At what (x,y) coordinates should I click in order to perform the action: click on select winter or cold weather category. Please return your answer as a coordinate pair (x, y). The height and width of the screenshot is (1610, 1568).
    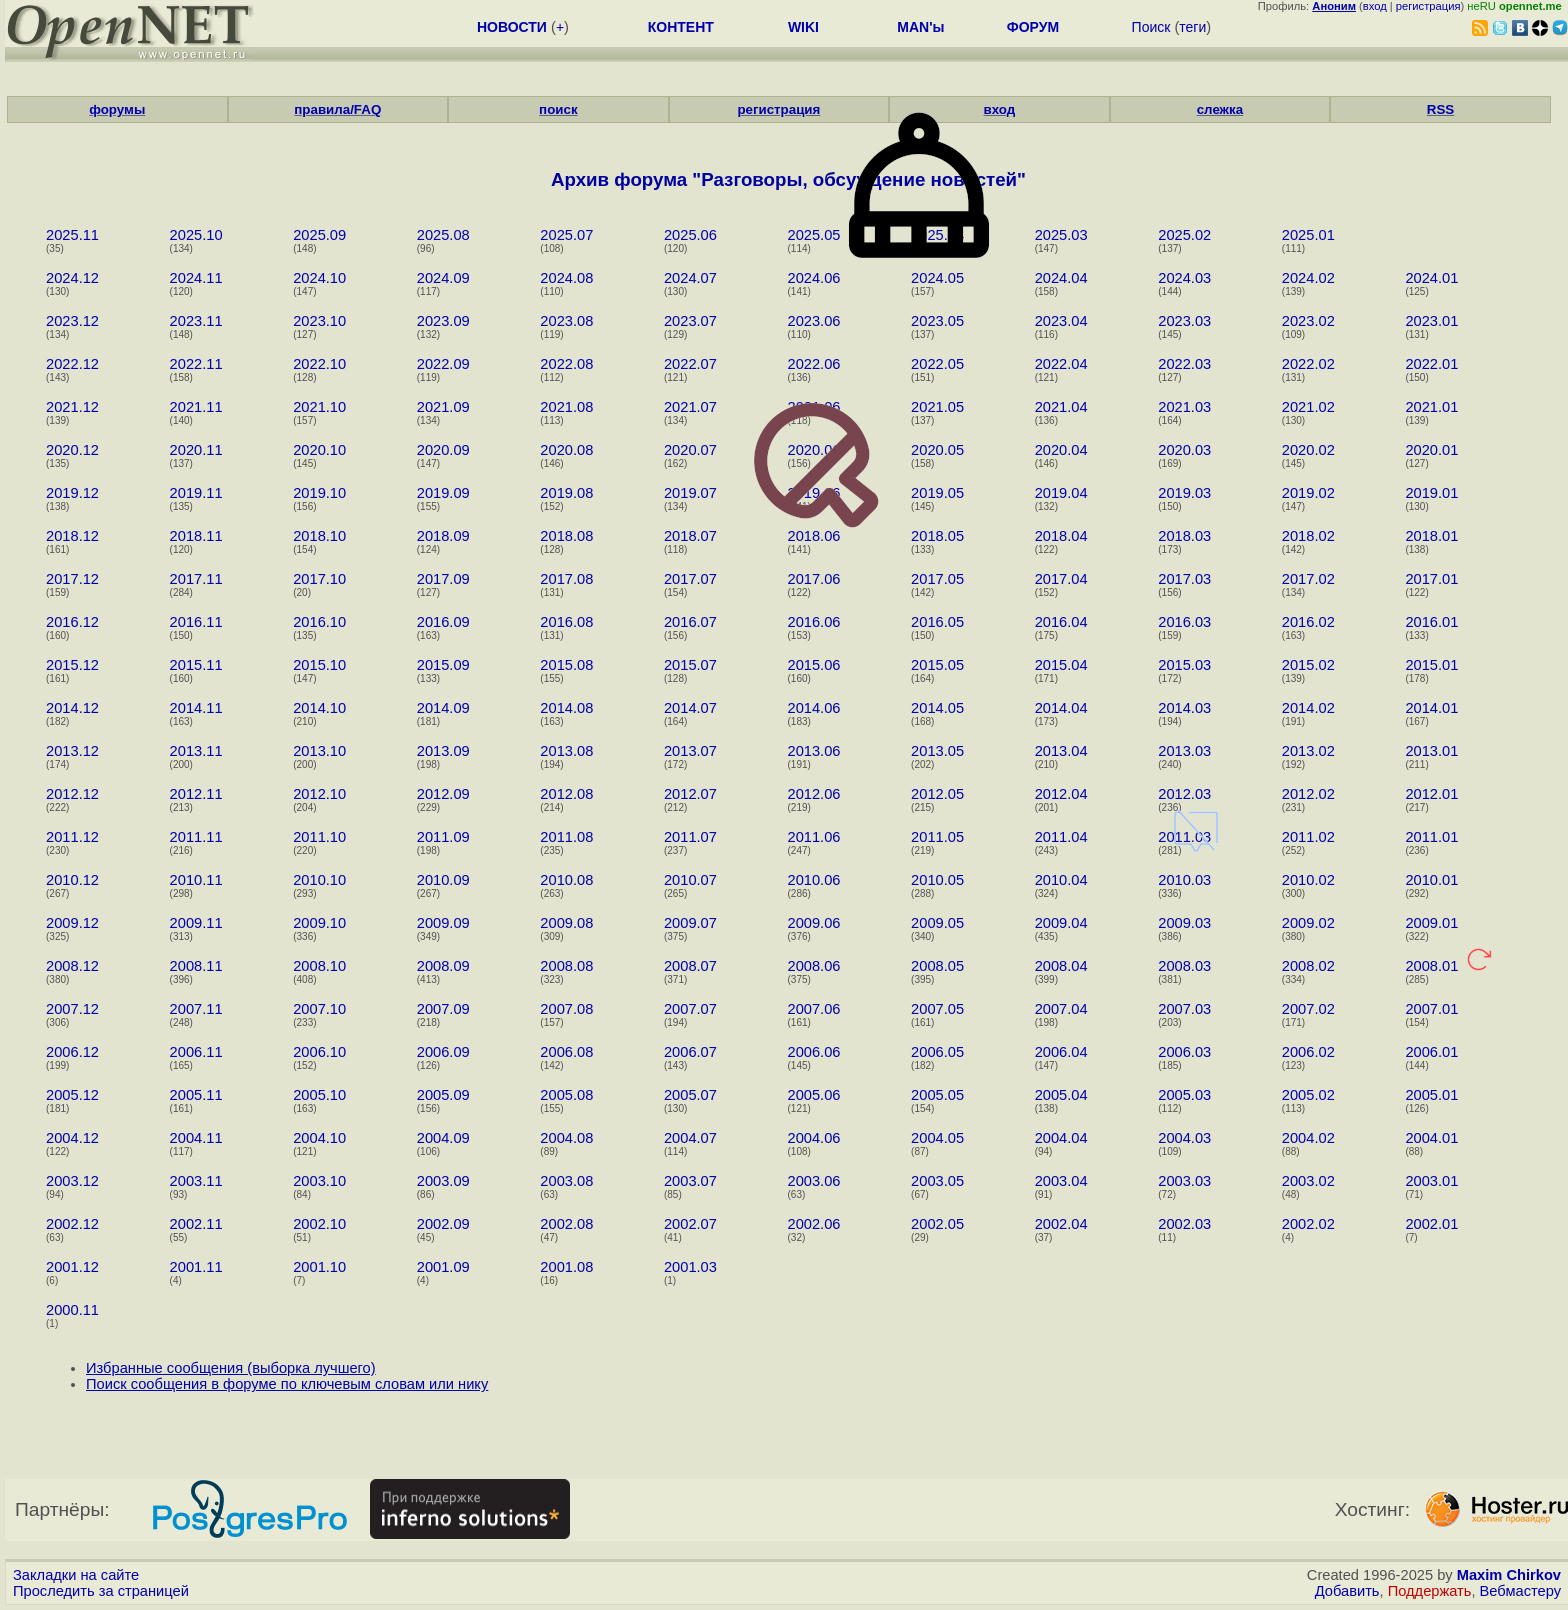
    Looking at the image, I should click on (919, 193).